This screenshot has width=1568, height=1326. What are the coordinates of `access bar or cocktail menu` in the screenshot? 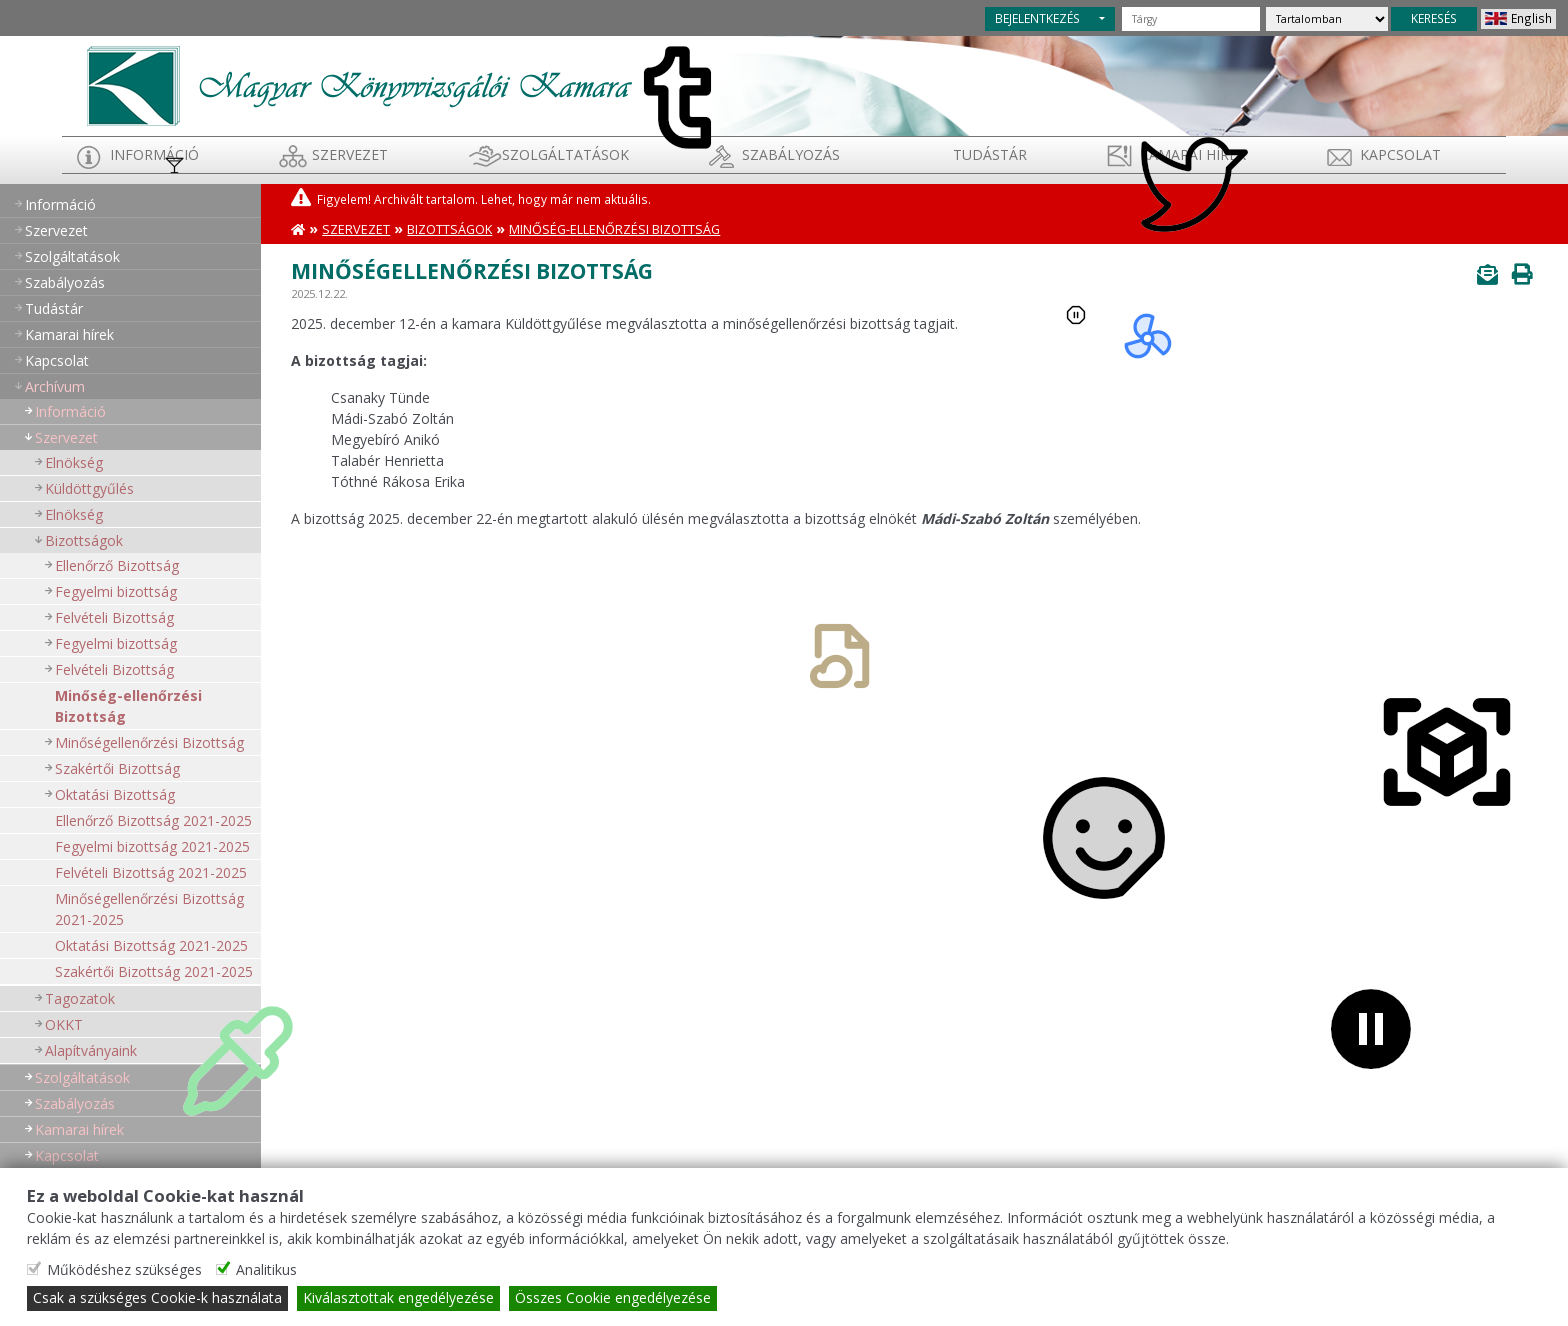 It's located at (174, 165).